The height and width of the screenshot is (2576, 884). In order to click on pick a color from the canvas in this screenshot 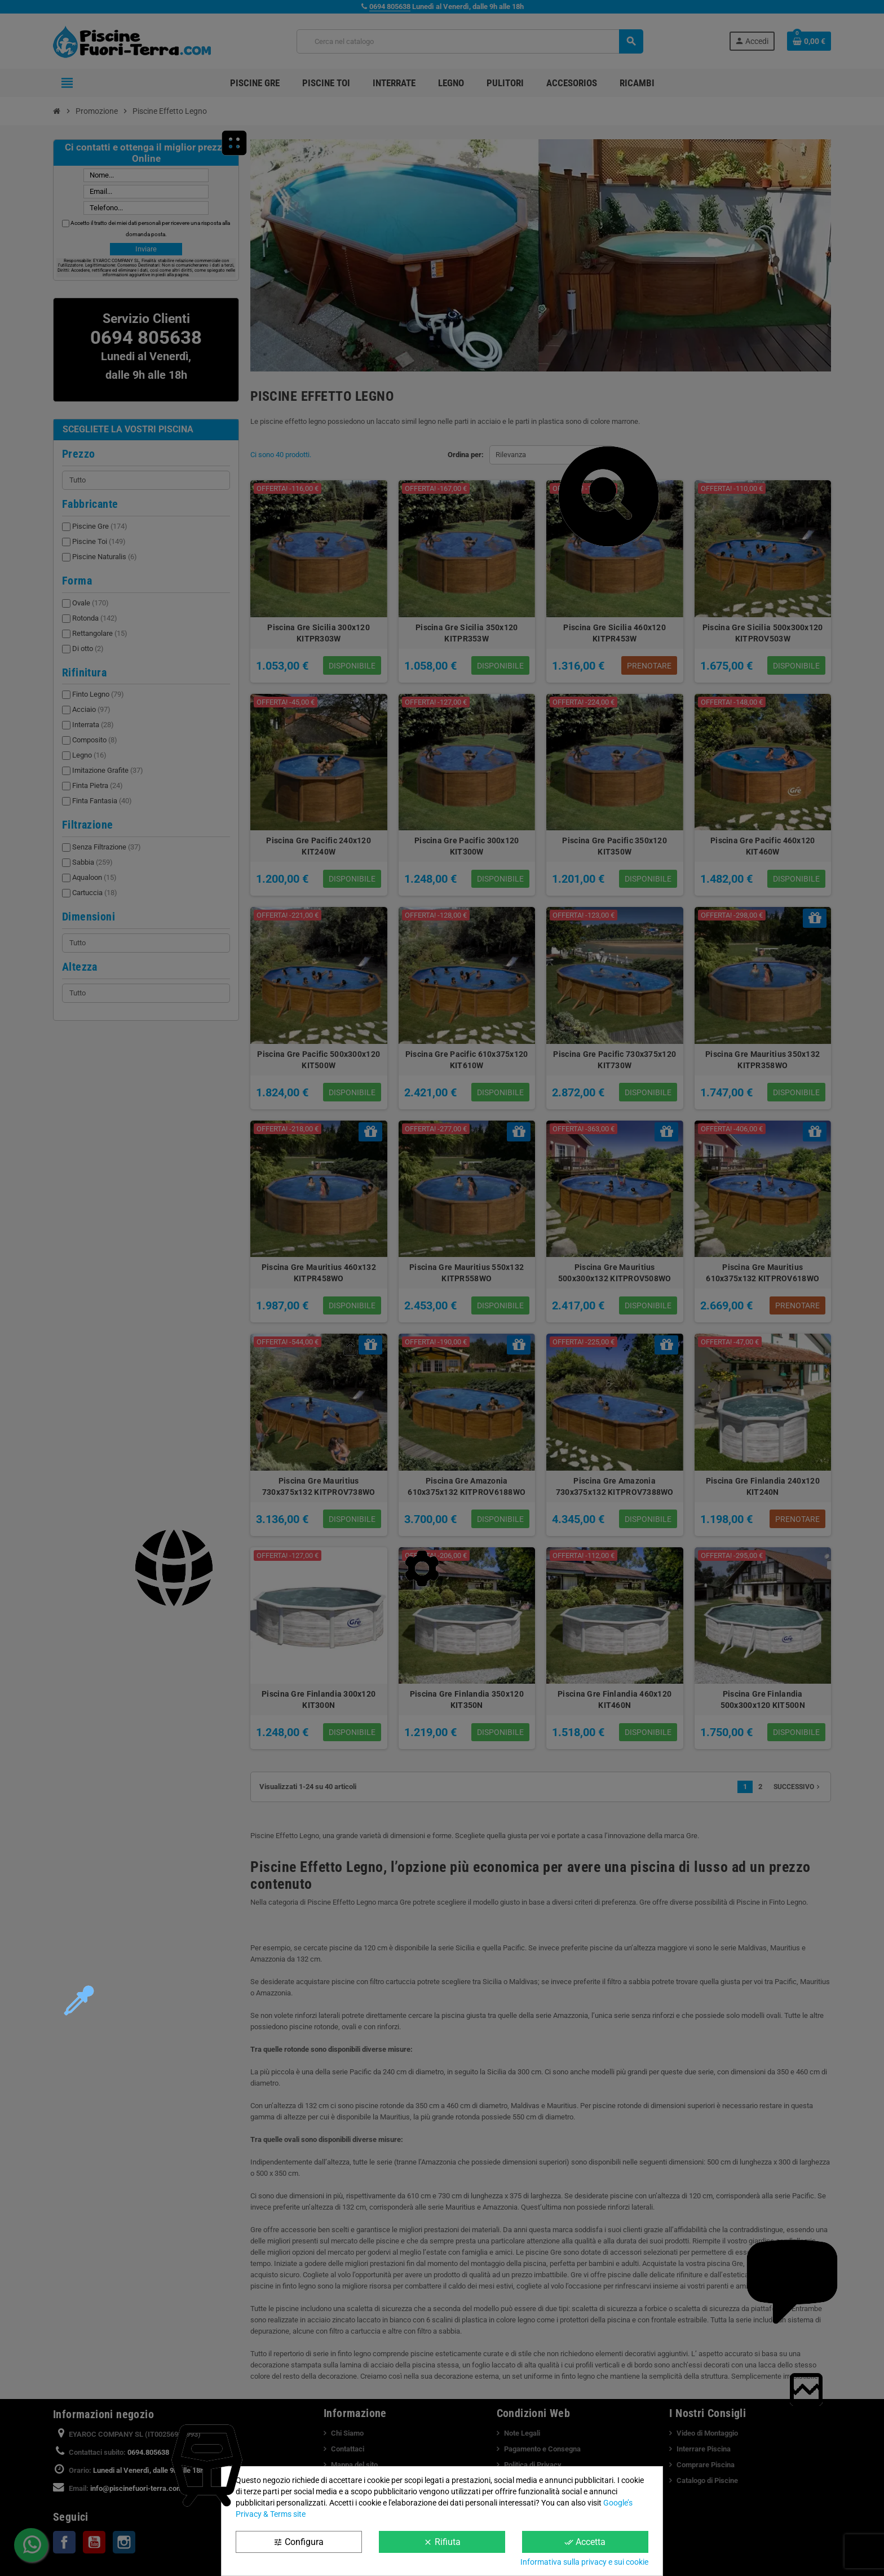, I will do `click(79, 2000)`.